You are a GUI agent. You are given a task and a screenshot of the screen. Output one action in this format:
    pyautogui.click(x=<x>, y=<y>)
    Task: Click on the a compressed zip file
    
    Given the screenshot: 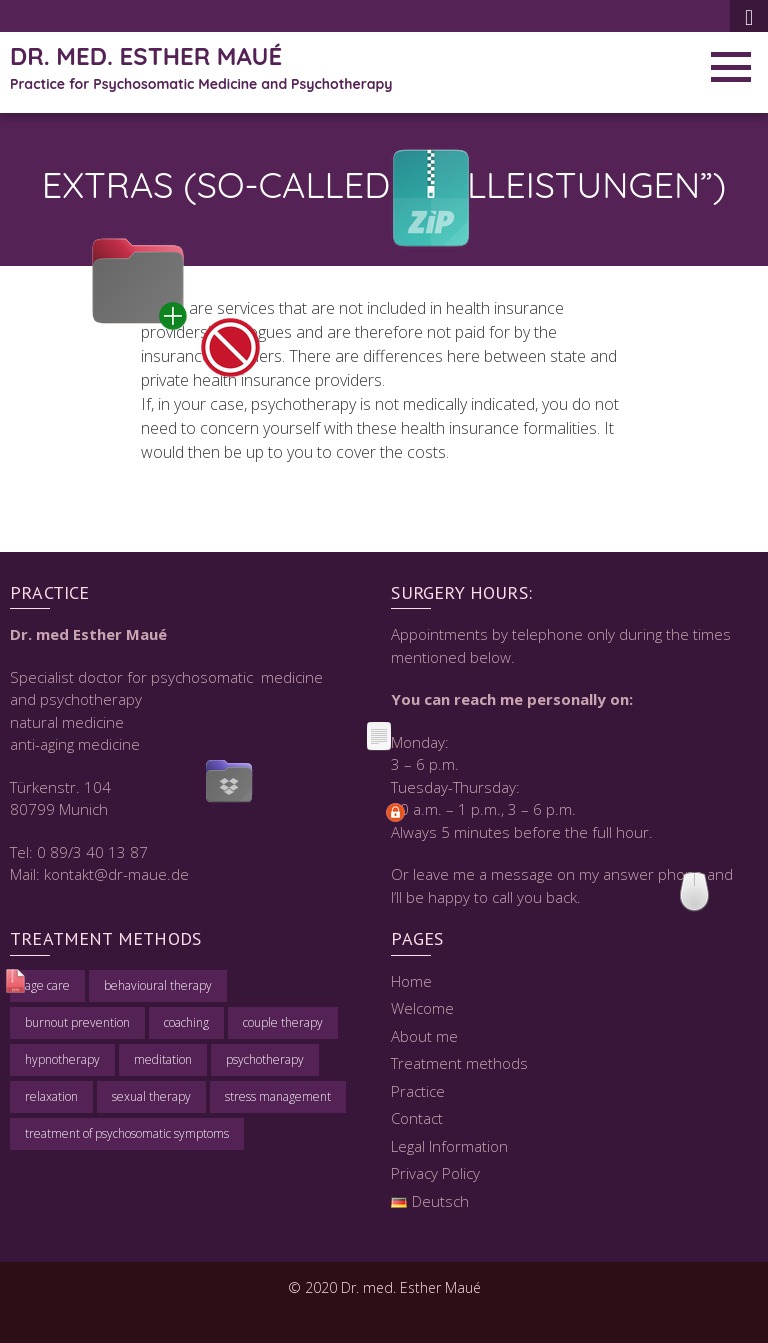 What is the action you would take?
    pyautogui.click(x=431, y=198)
    